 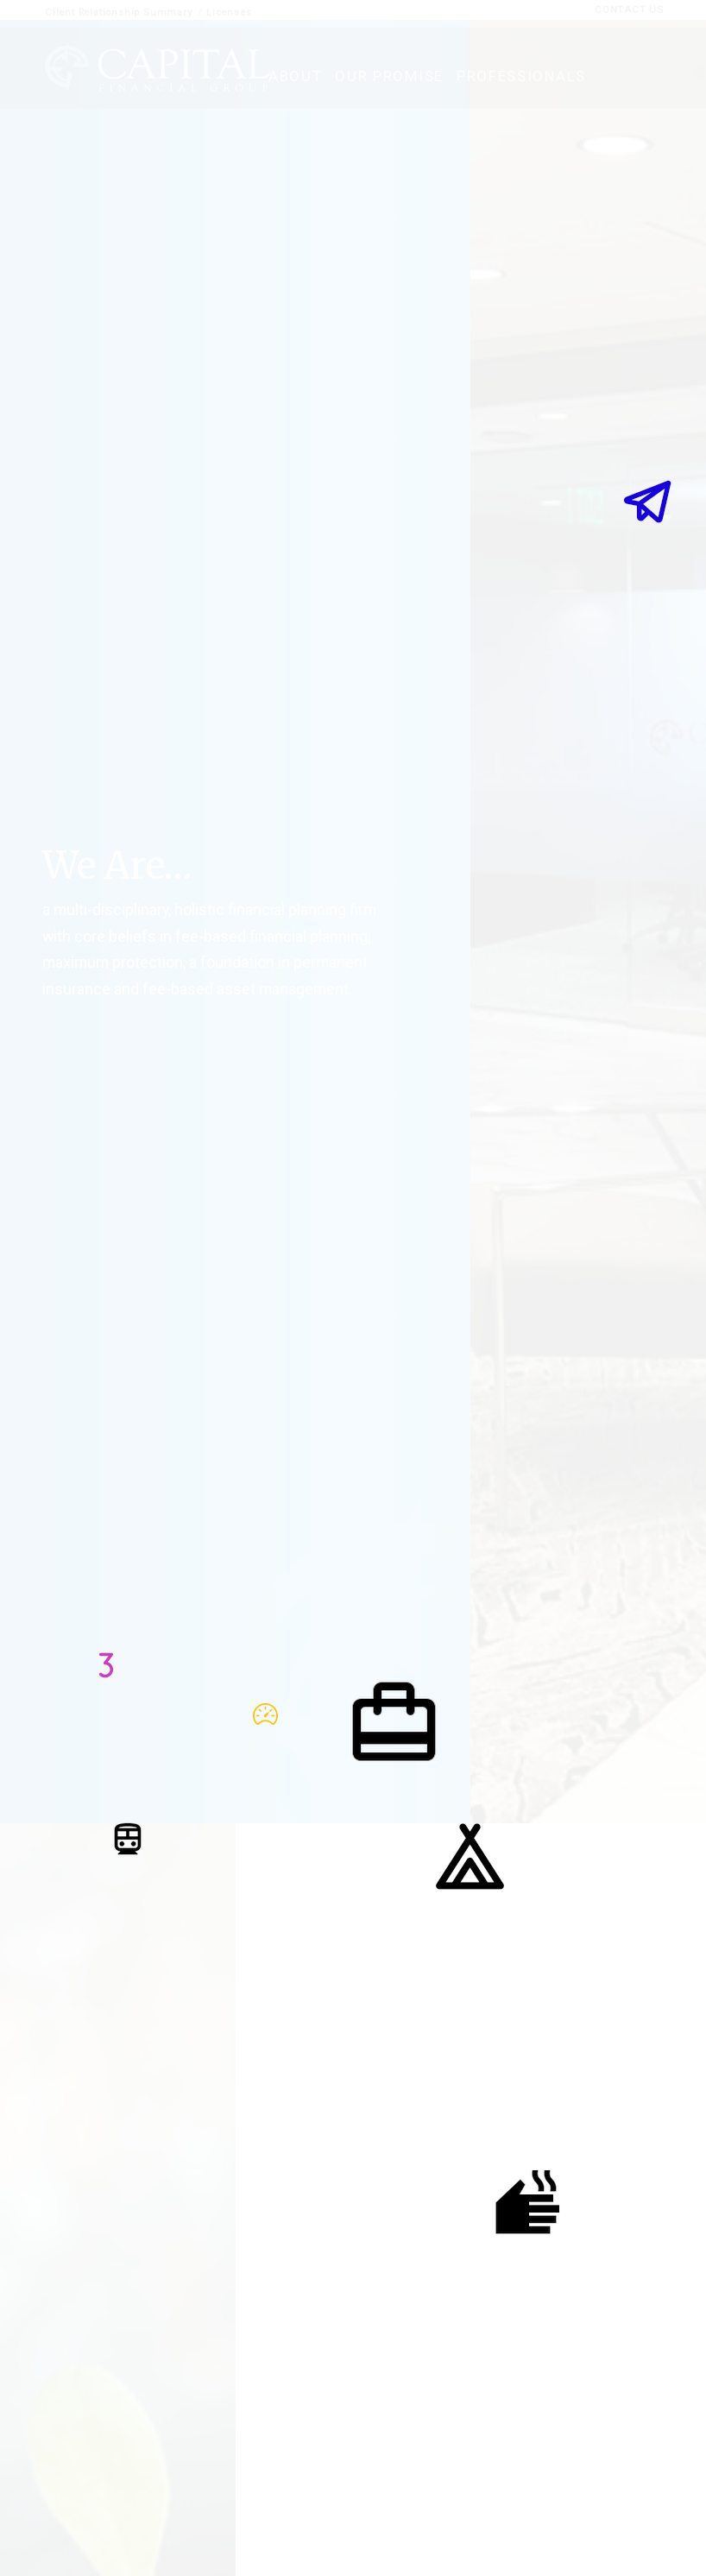 I want to click on view performance or speed metrics, so click(x=265, y=1714).